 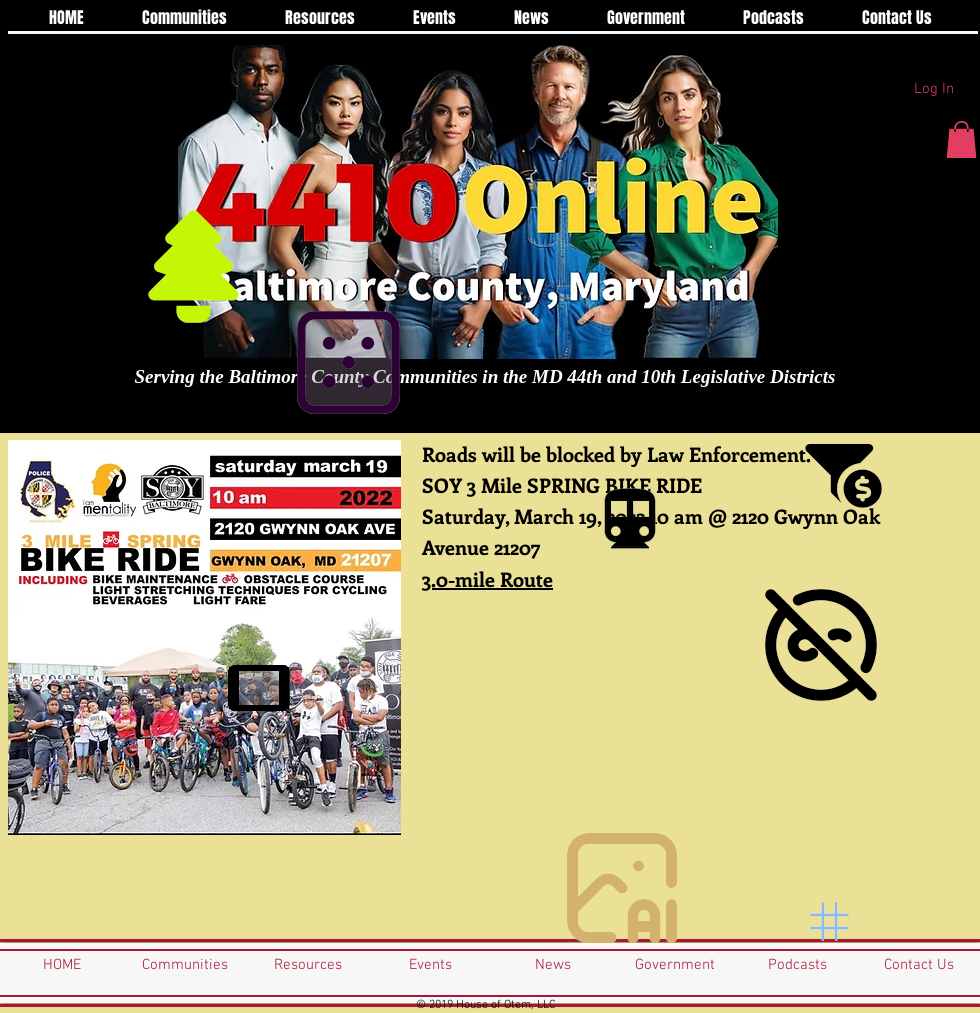 What do you see at coordinates (348, 362) in the screenshot?
I see `indicates a random or chance-based action` at bounding box center [348, 362].